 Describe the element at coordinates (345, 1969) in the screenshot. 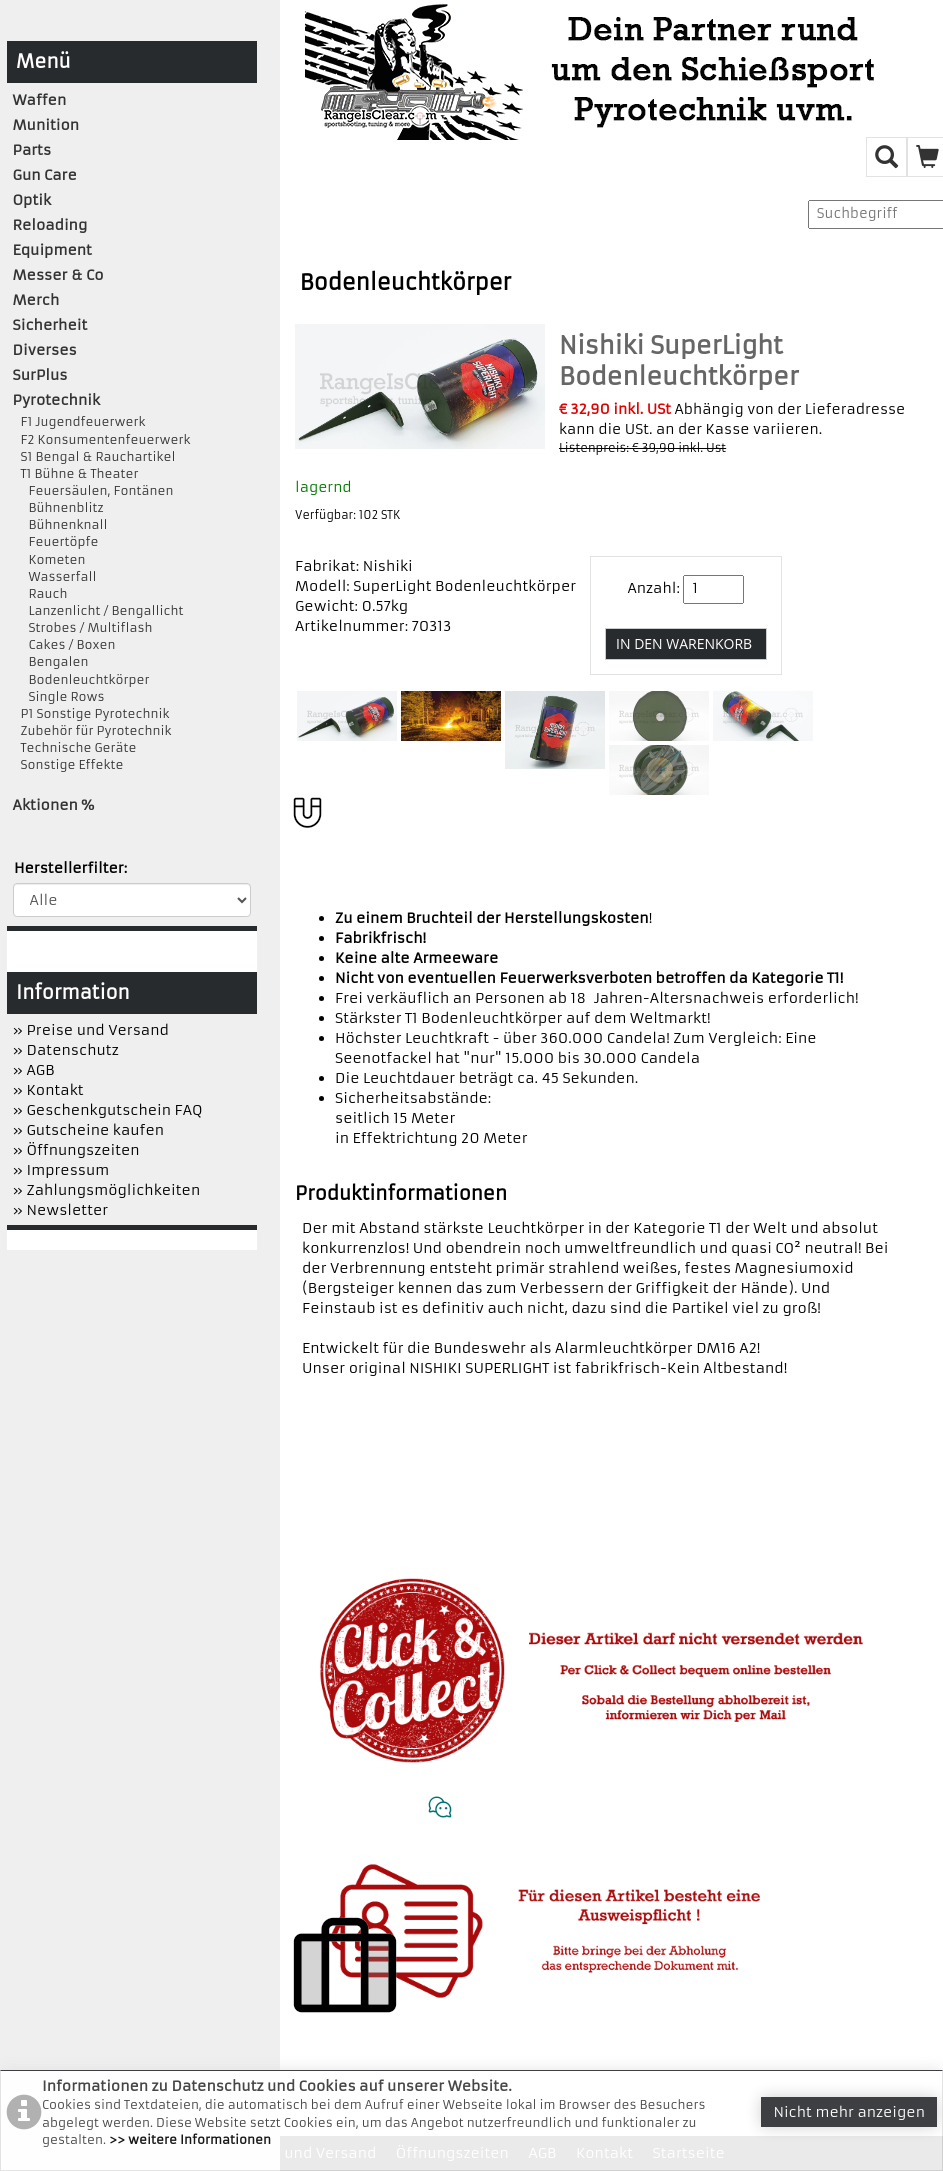

I see `access travel or trip planning features` at that location.